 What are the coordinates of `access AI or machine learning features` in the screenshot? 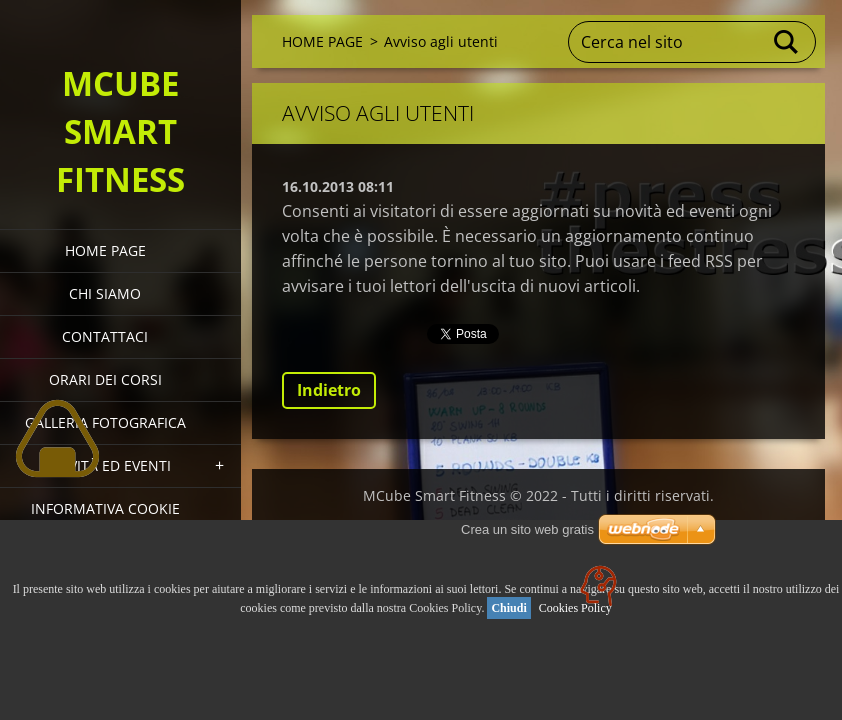 It's located at (599, 586).